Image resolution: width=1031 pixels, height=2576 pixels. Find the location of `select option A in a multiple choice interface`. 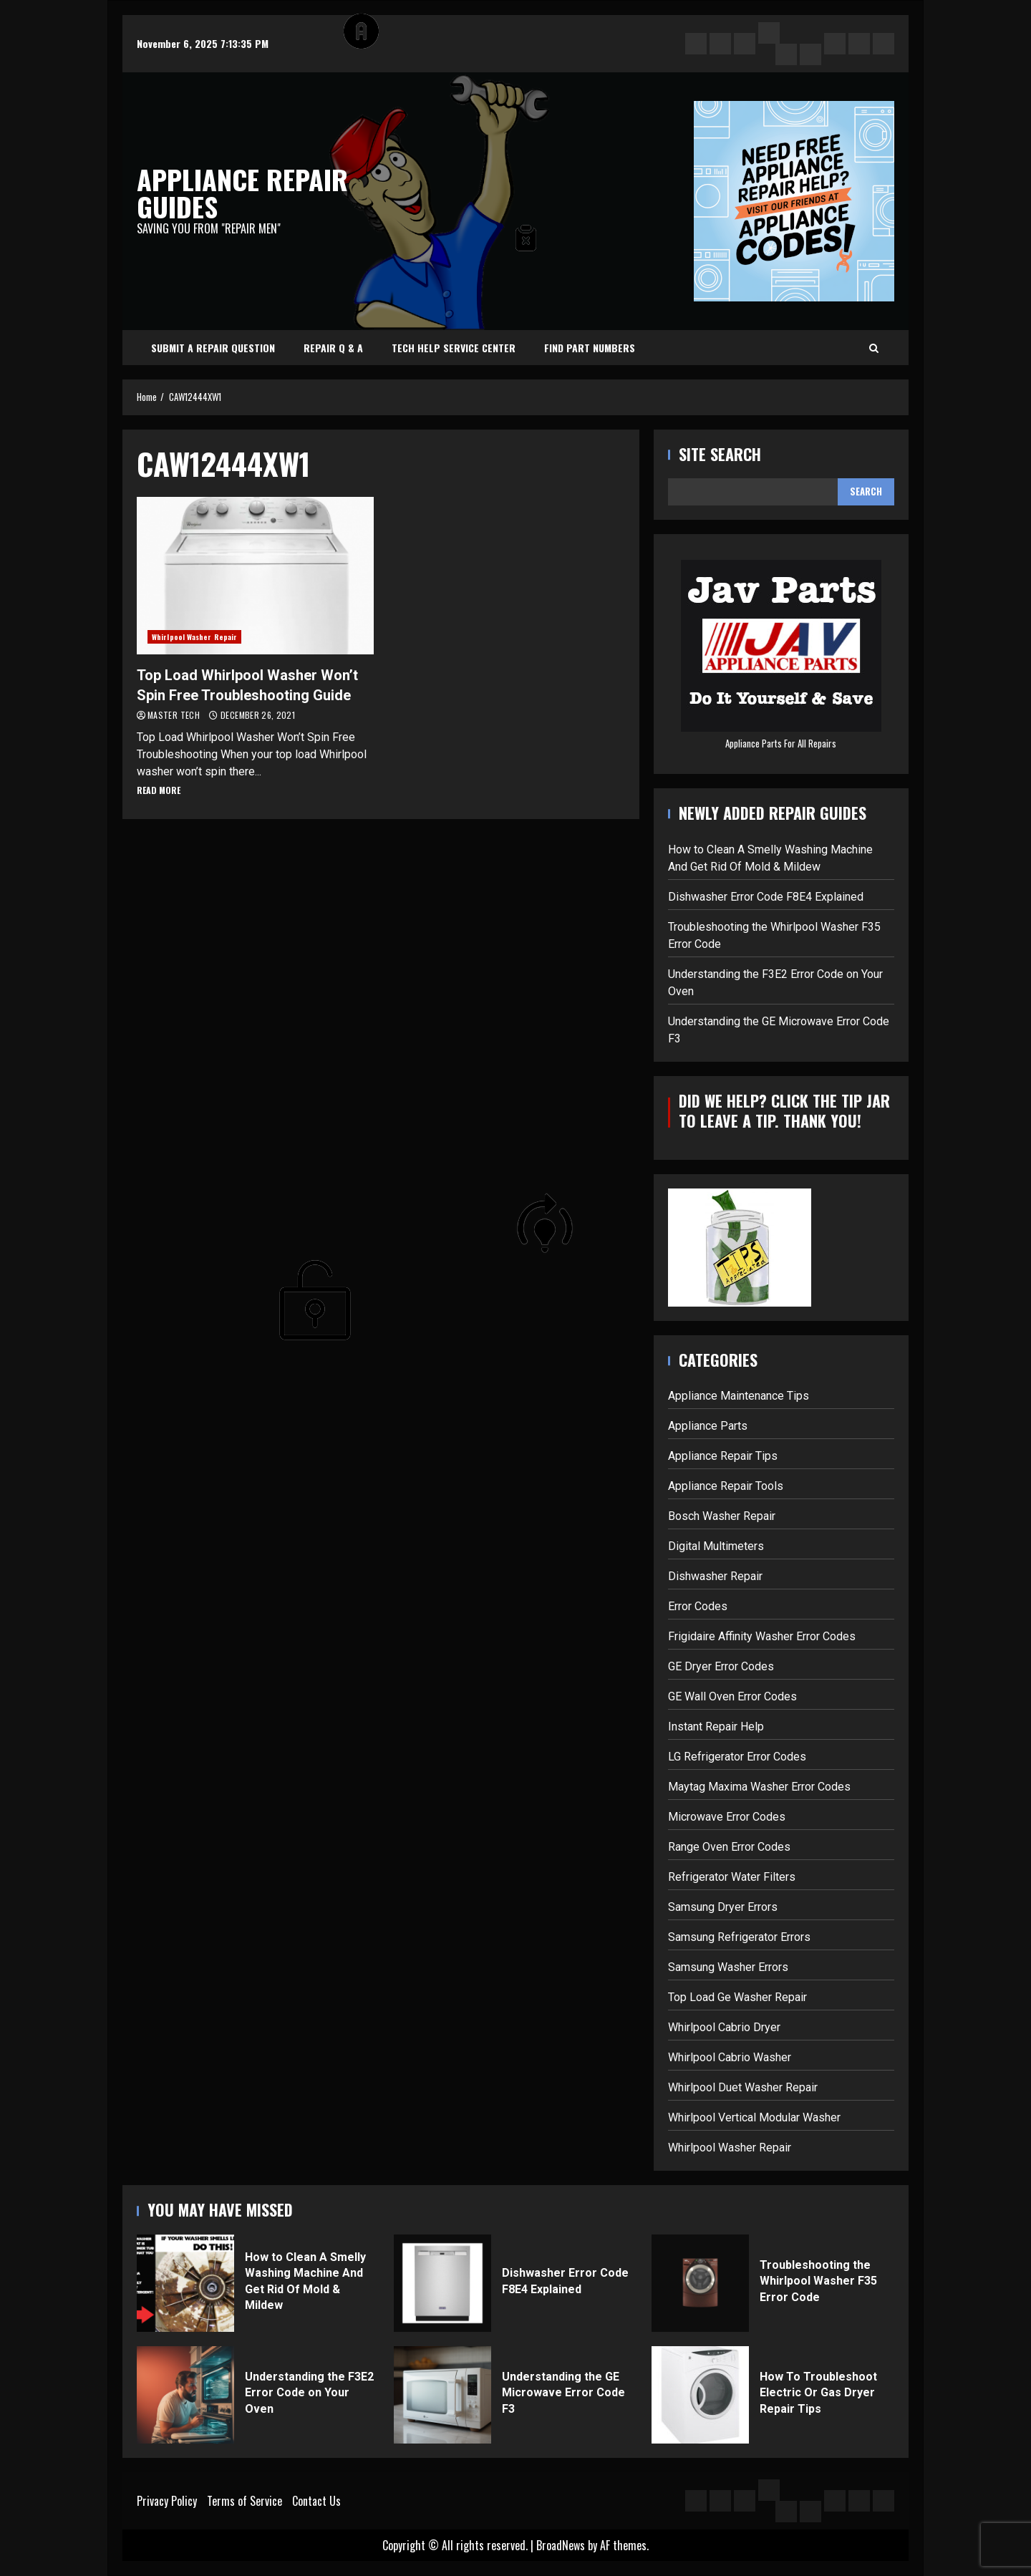

select option A in a multiple choice interface is located at coordinates (361, 31).